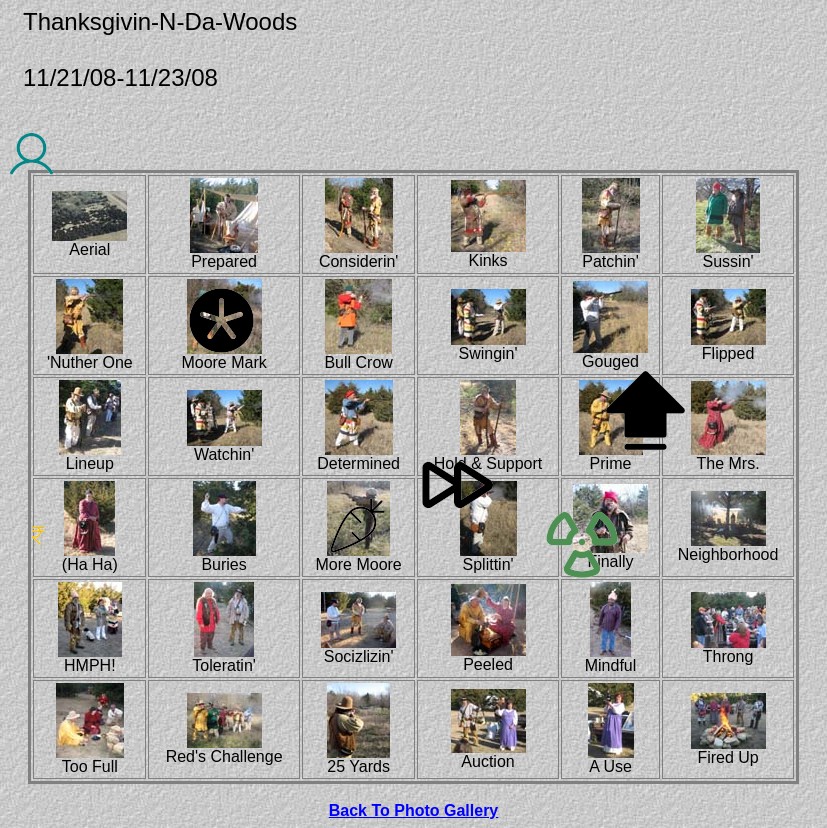 The image size is (827, 828). Describe the element at coordinates (31, 154) in the screenshot. I see `view your profile` at that location.